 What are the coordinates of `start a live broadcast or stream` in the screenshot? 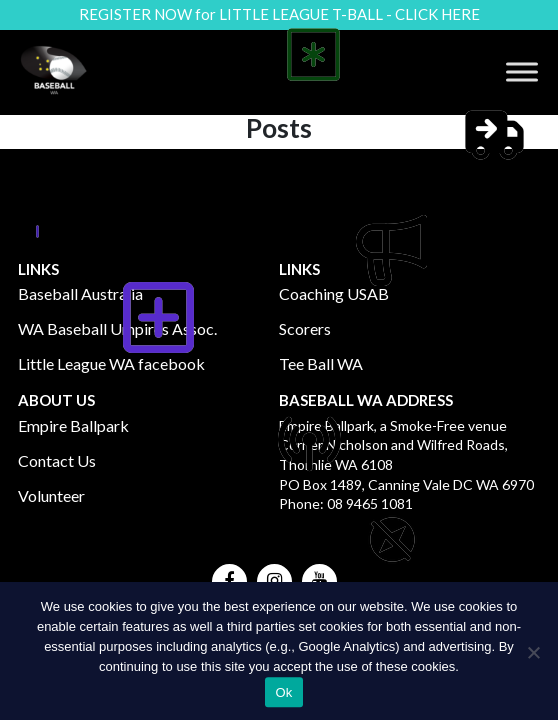 It's located at (309, 443).